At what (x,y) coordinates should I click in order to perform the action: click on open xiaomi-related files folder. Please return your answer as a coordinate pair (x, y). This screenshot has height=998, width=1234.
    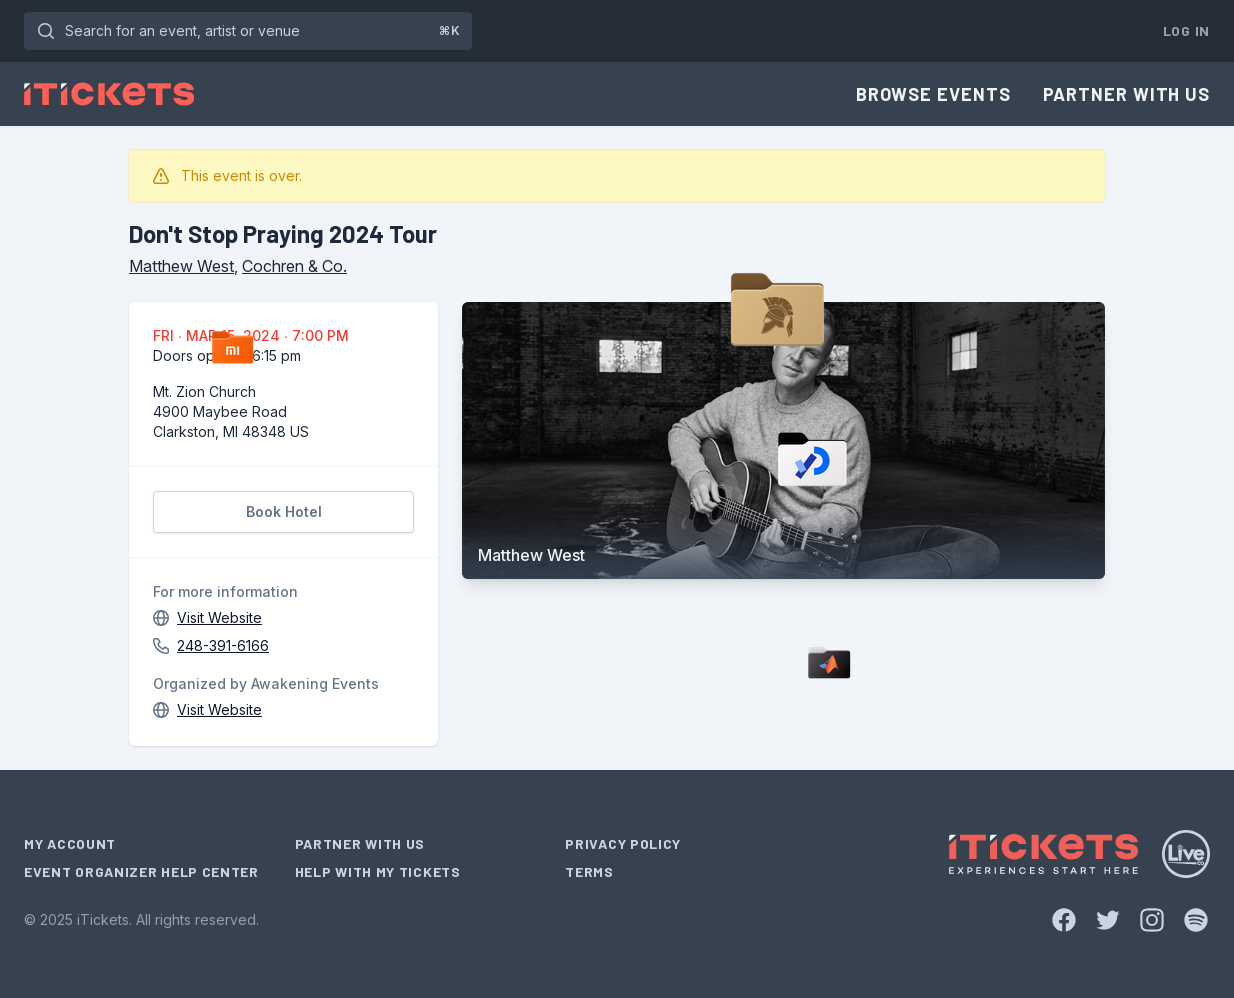
    Looking at the image, I should click on (232, 348).